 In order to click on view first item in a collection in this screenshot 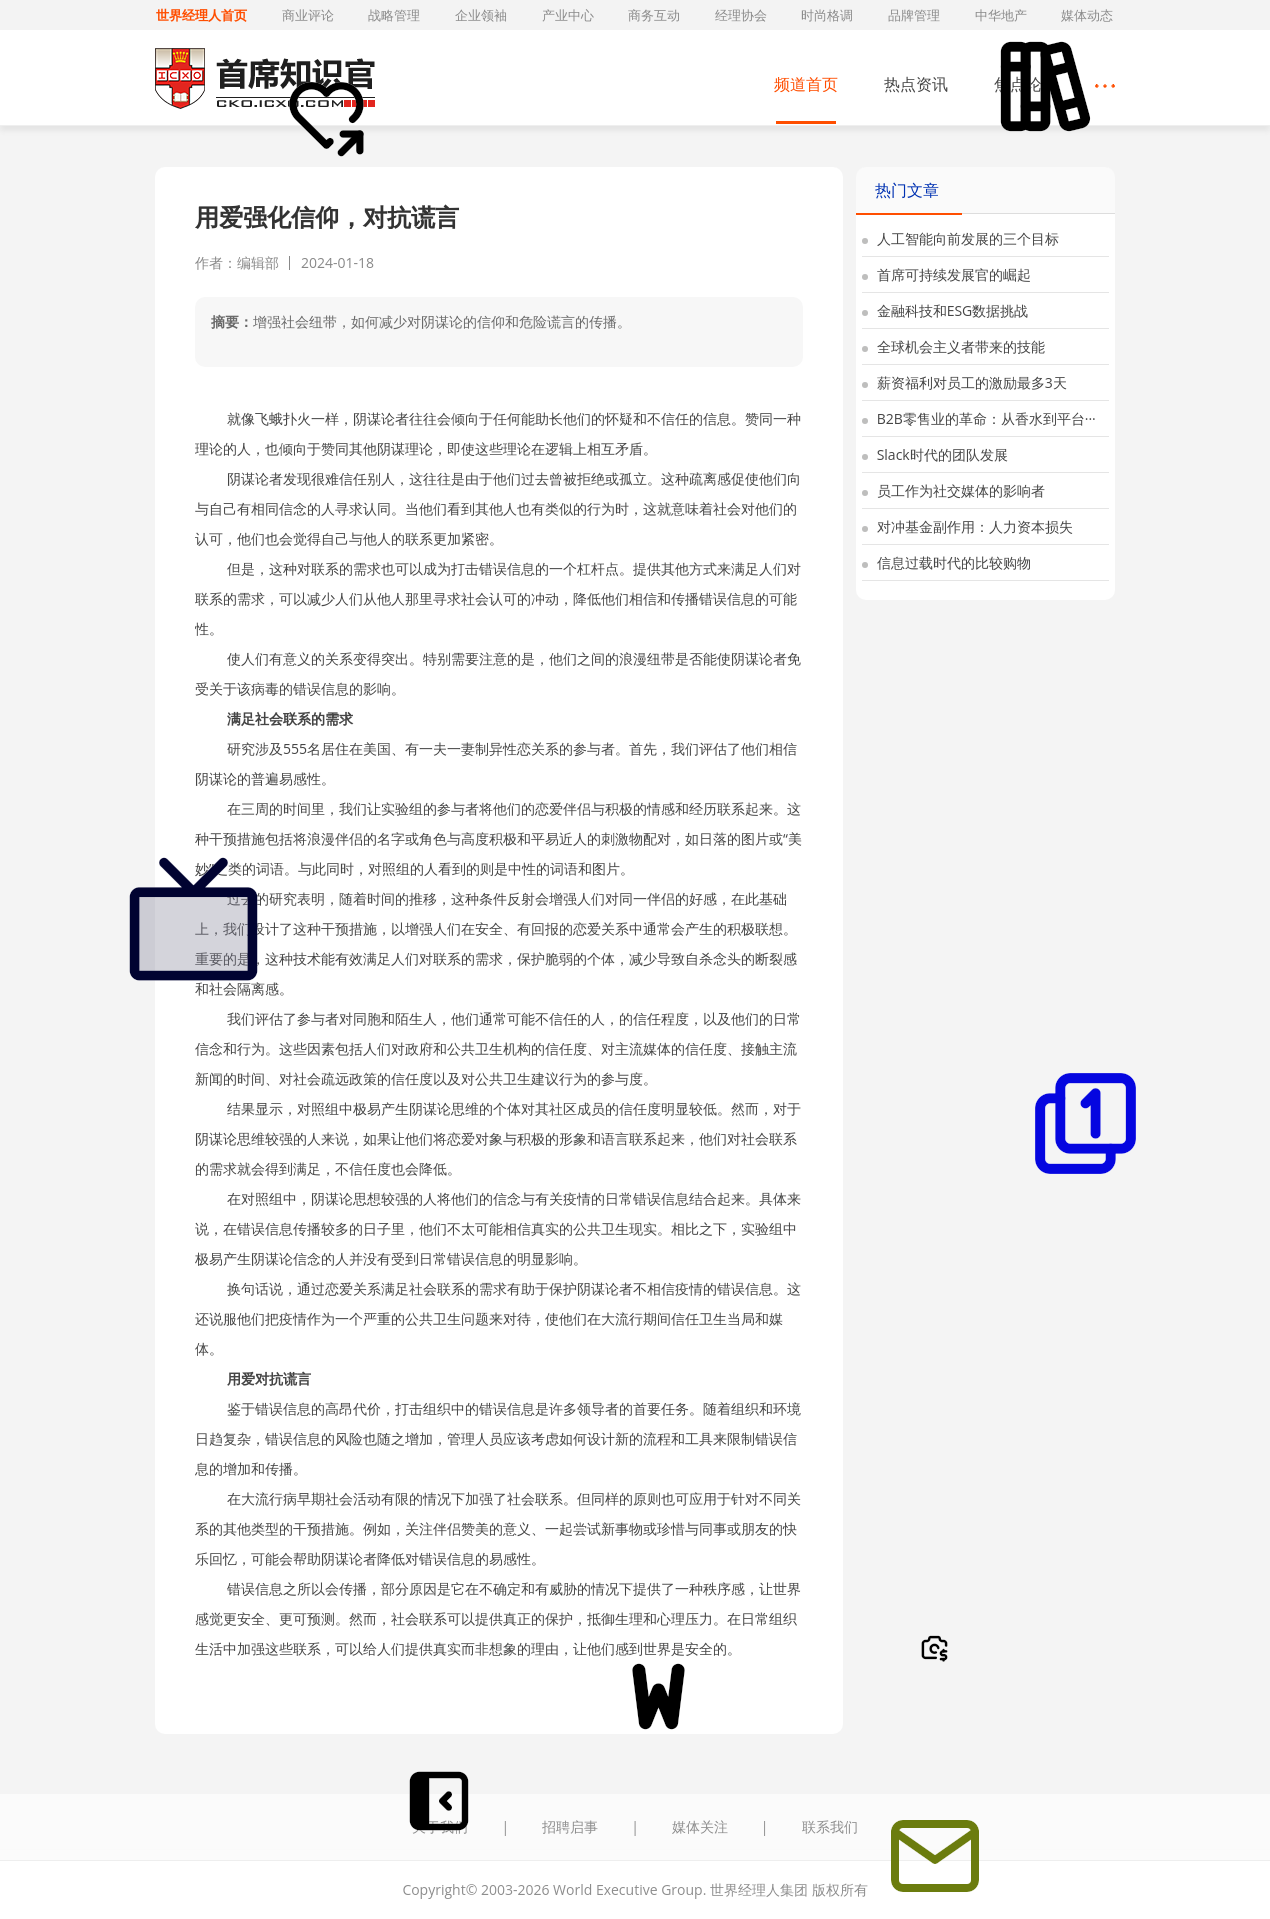, I will do `click(1085, 1123)`.